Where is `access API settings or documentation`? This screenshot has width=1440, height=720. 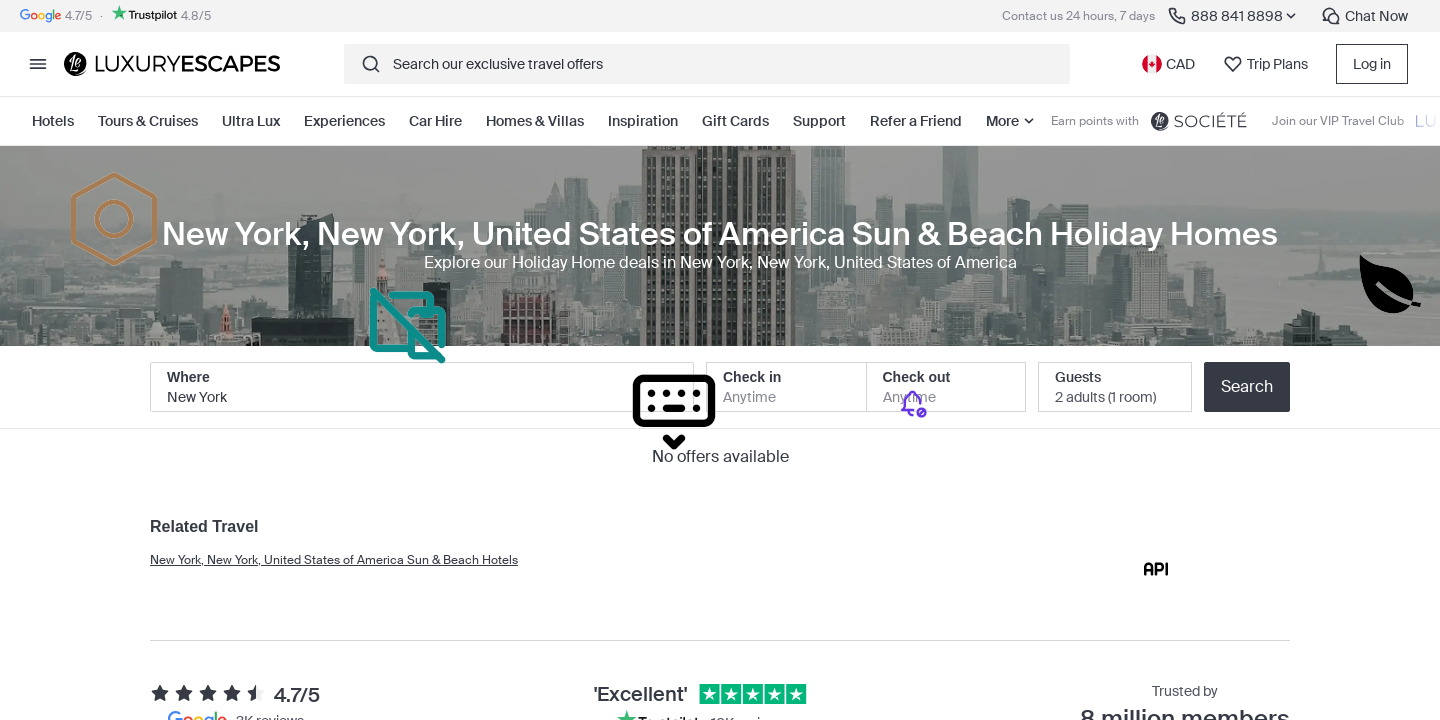 access API settings or documentation is located at coordinates (1156, 569).